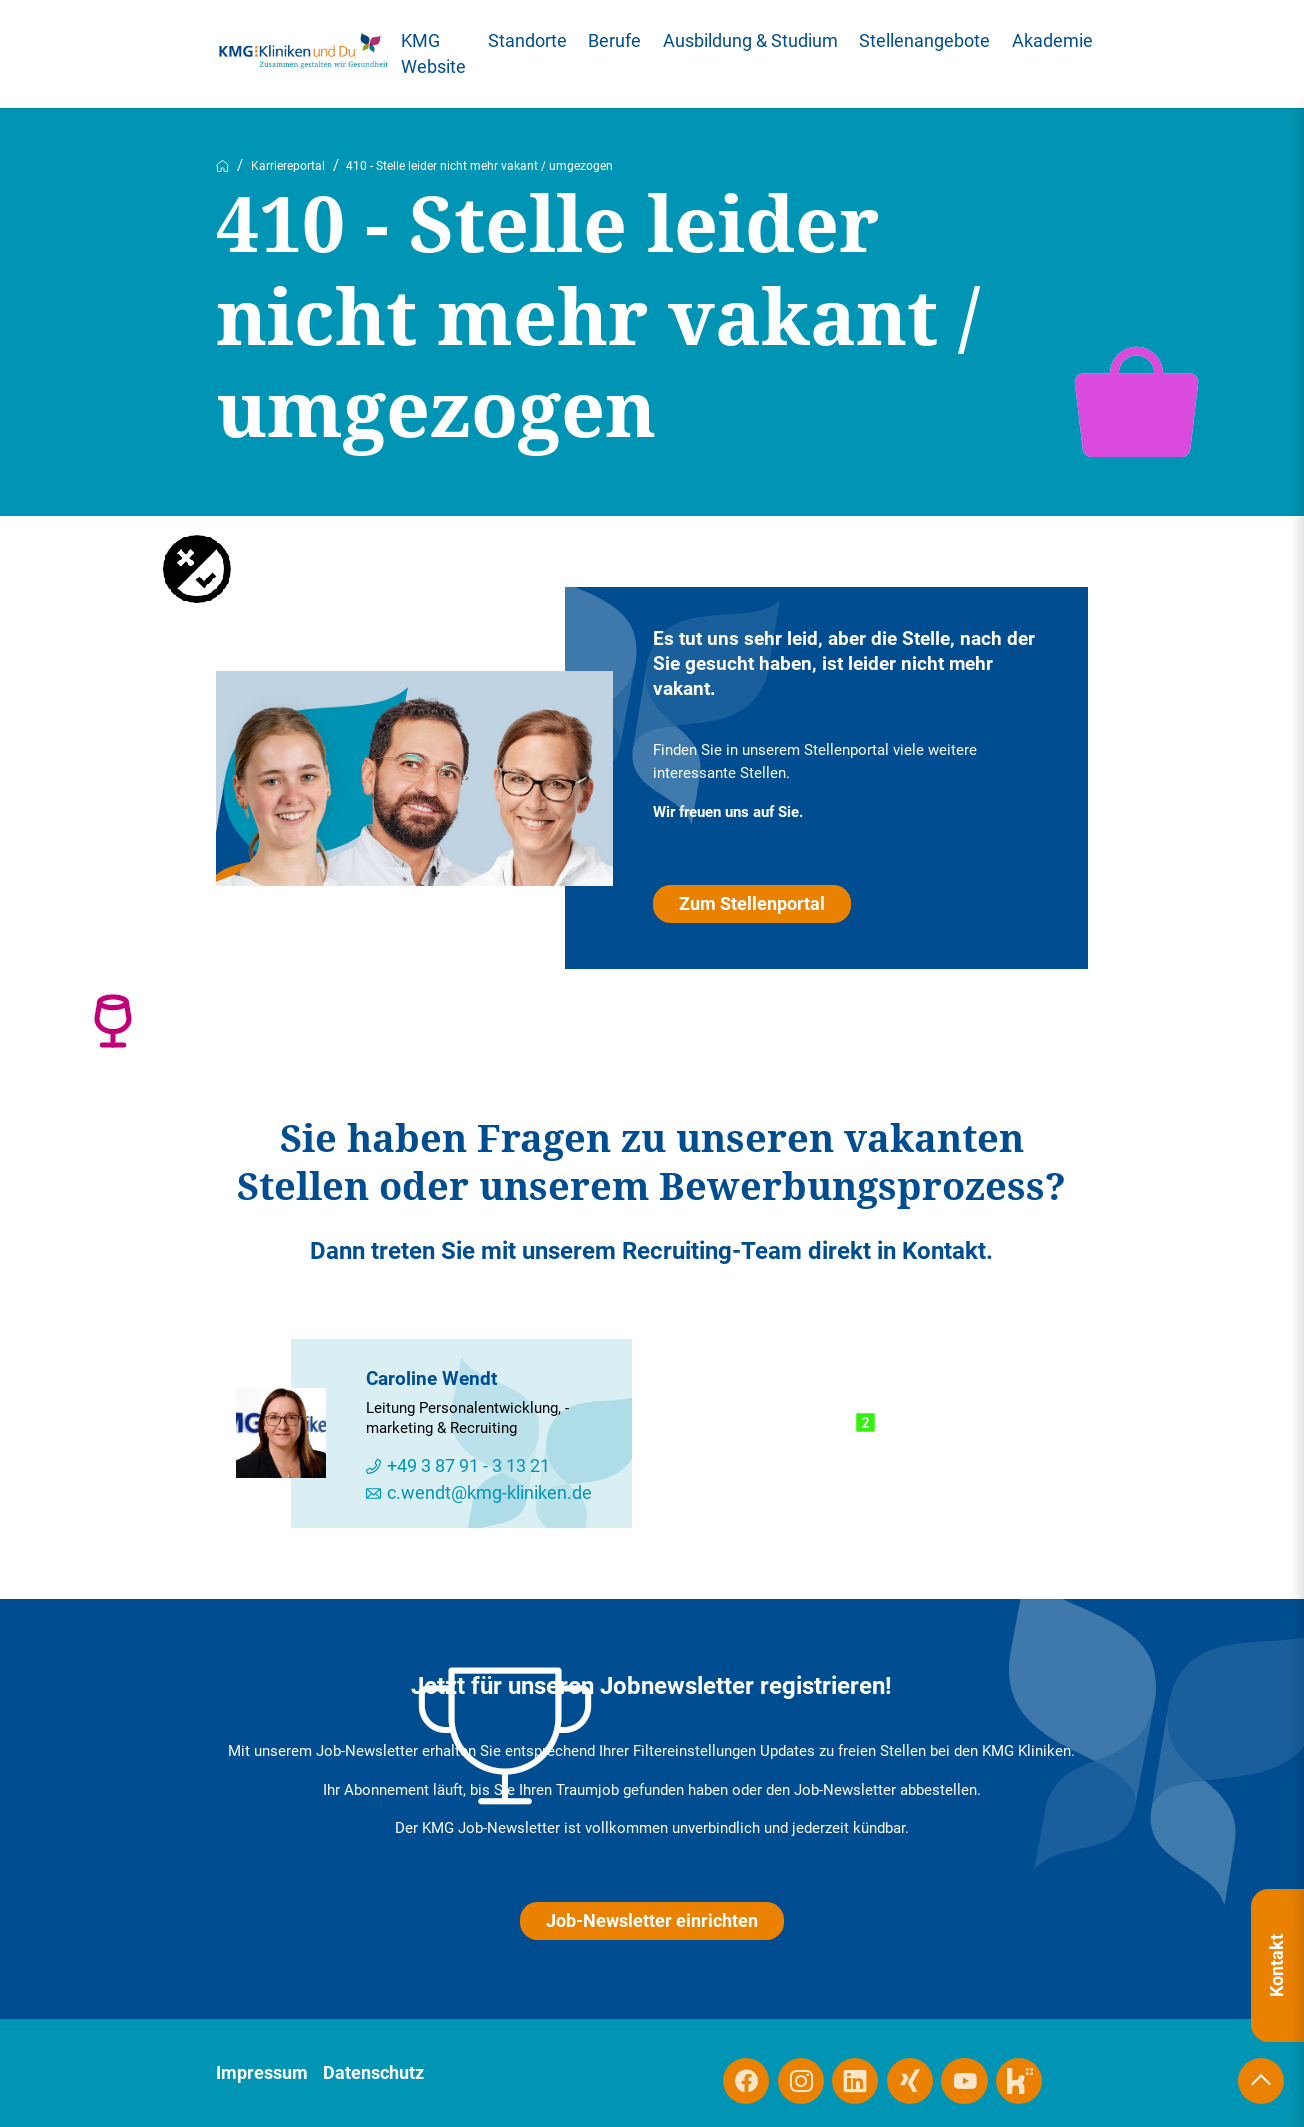 The height and width of the screenshot is (2127, 1304). I want to click on indicates step two in a multi-step process, so click(865, 1422).